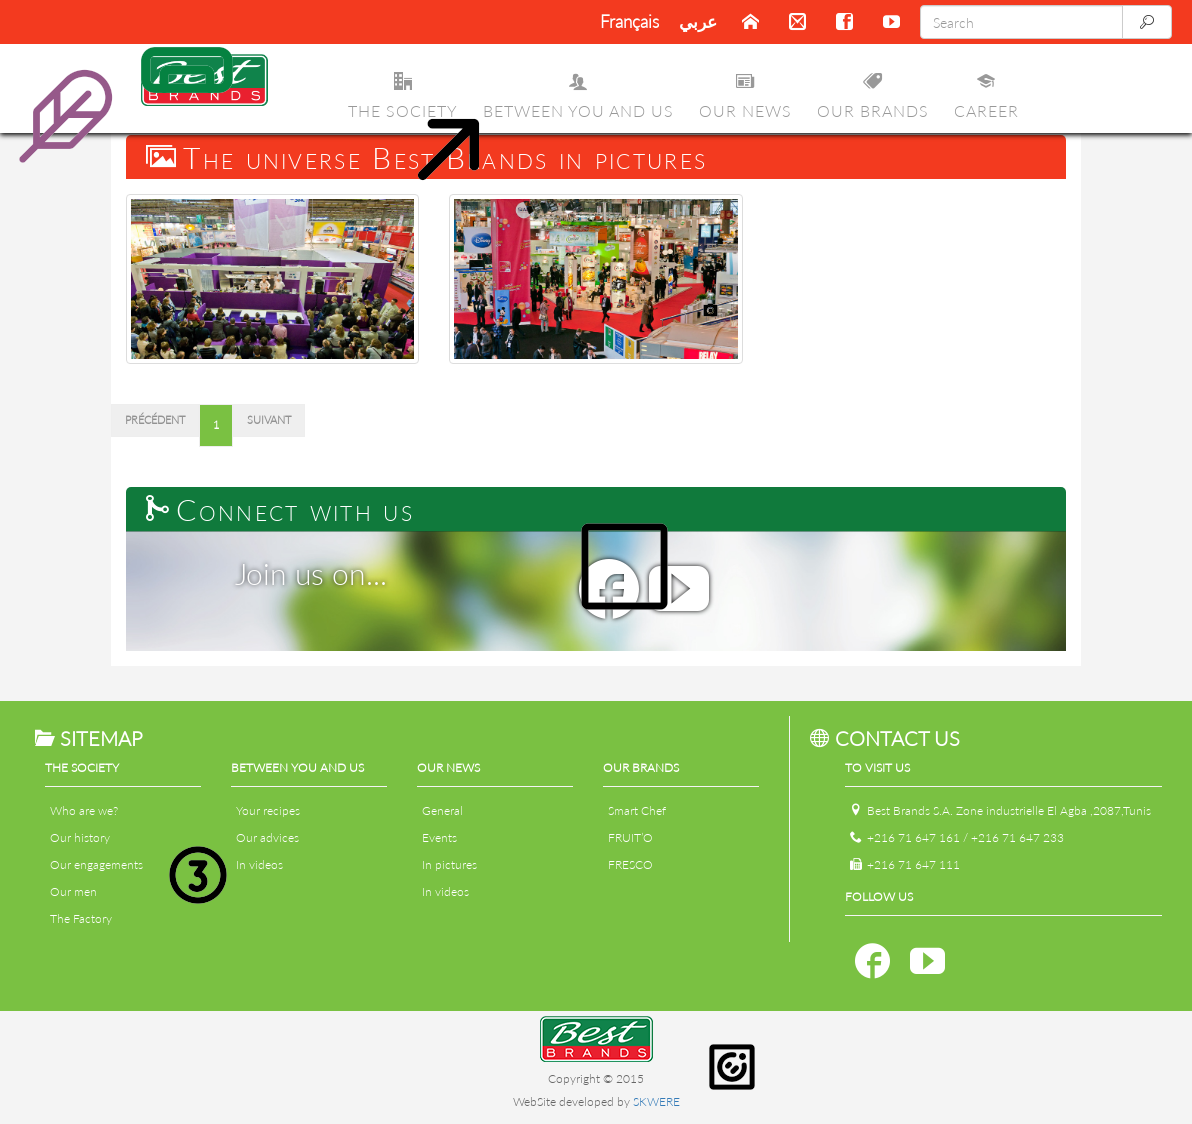 This screenshot has width=1192, height=1124. I want to click on take a photo, so click(710, 310).